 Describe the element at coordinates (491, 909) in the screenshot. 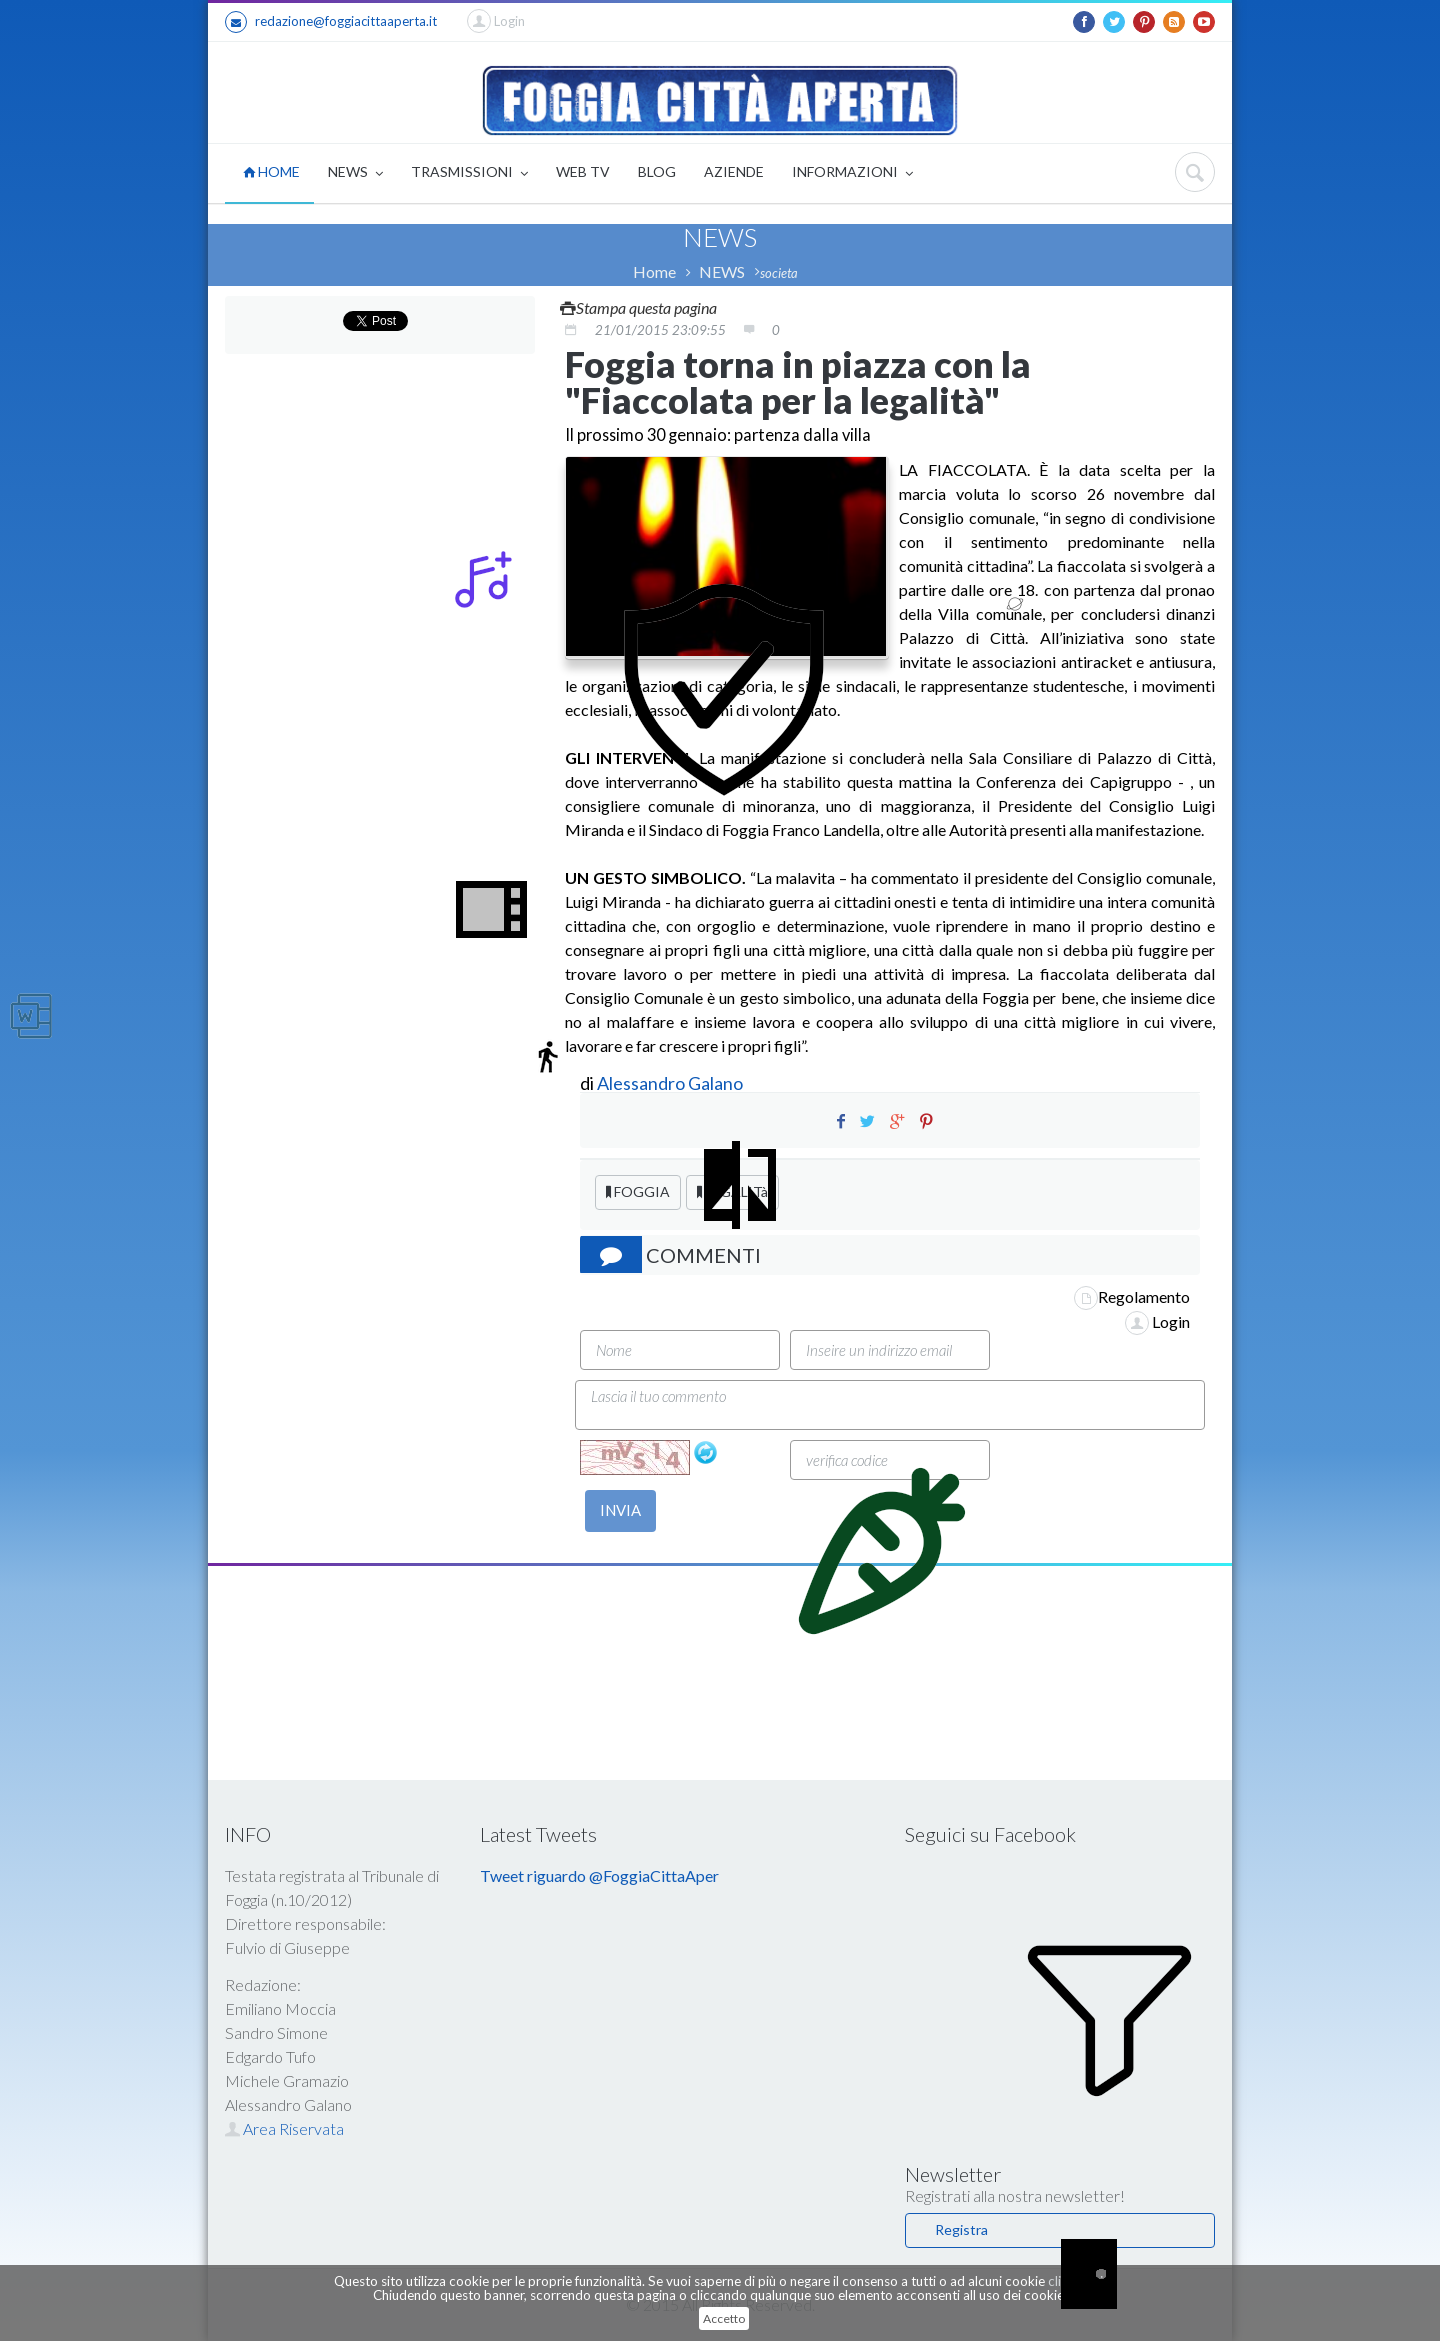

I see `toggle sidebar panel visibility` at that location.